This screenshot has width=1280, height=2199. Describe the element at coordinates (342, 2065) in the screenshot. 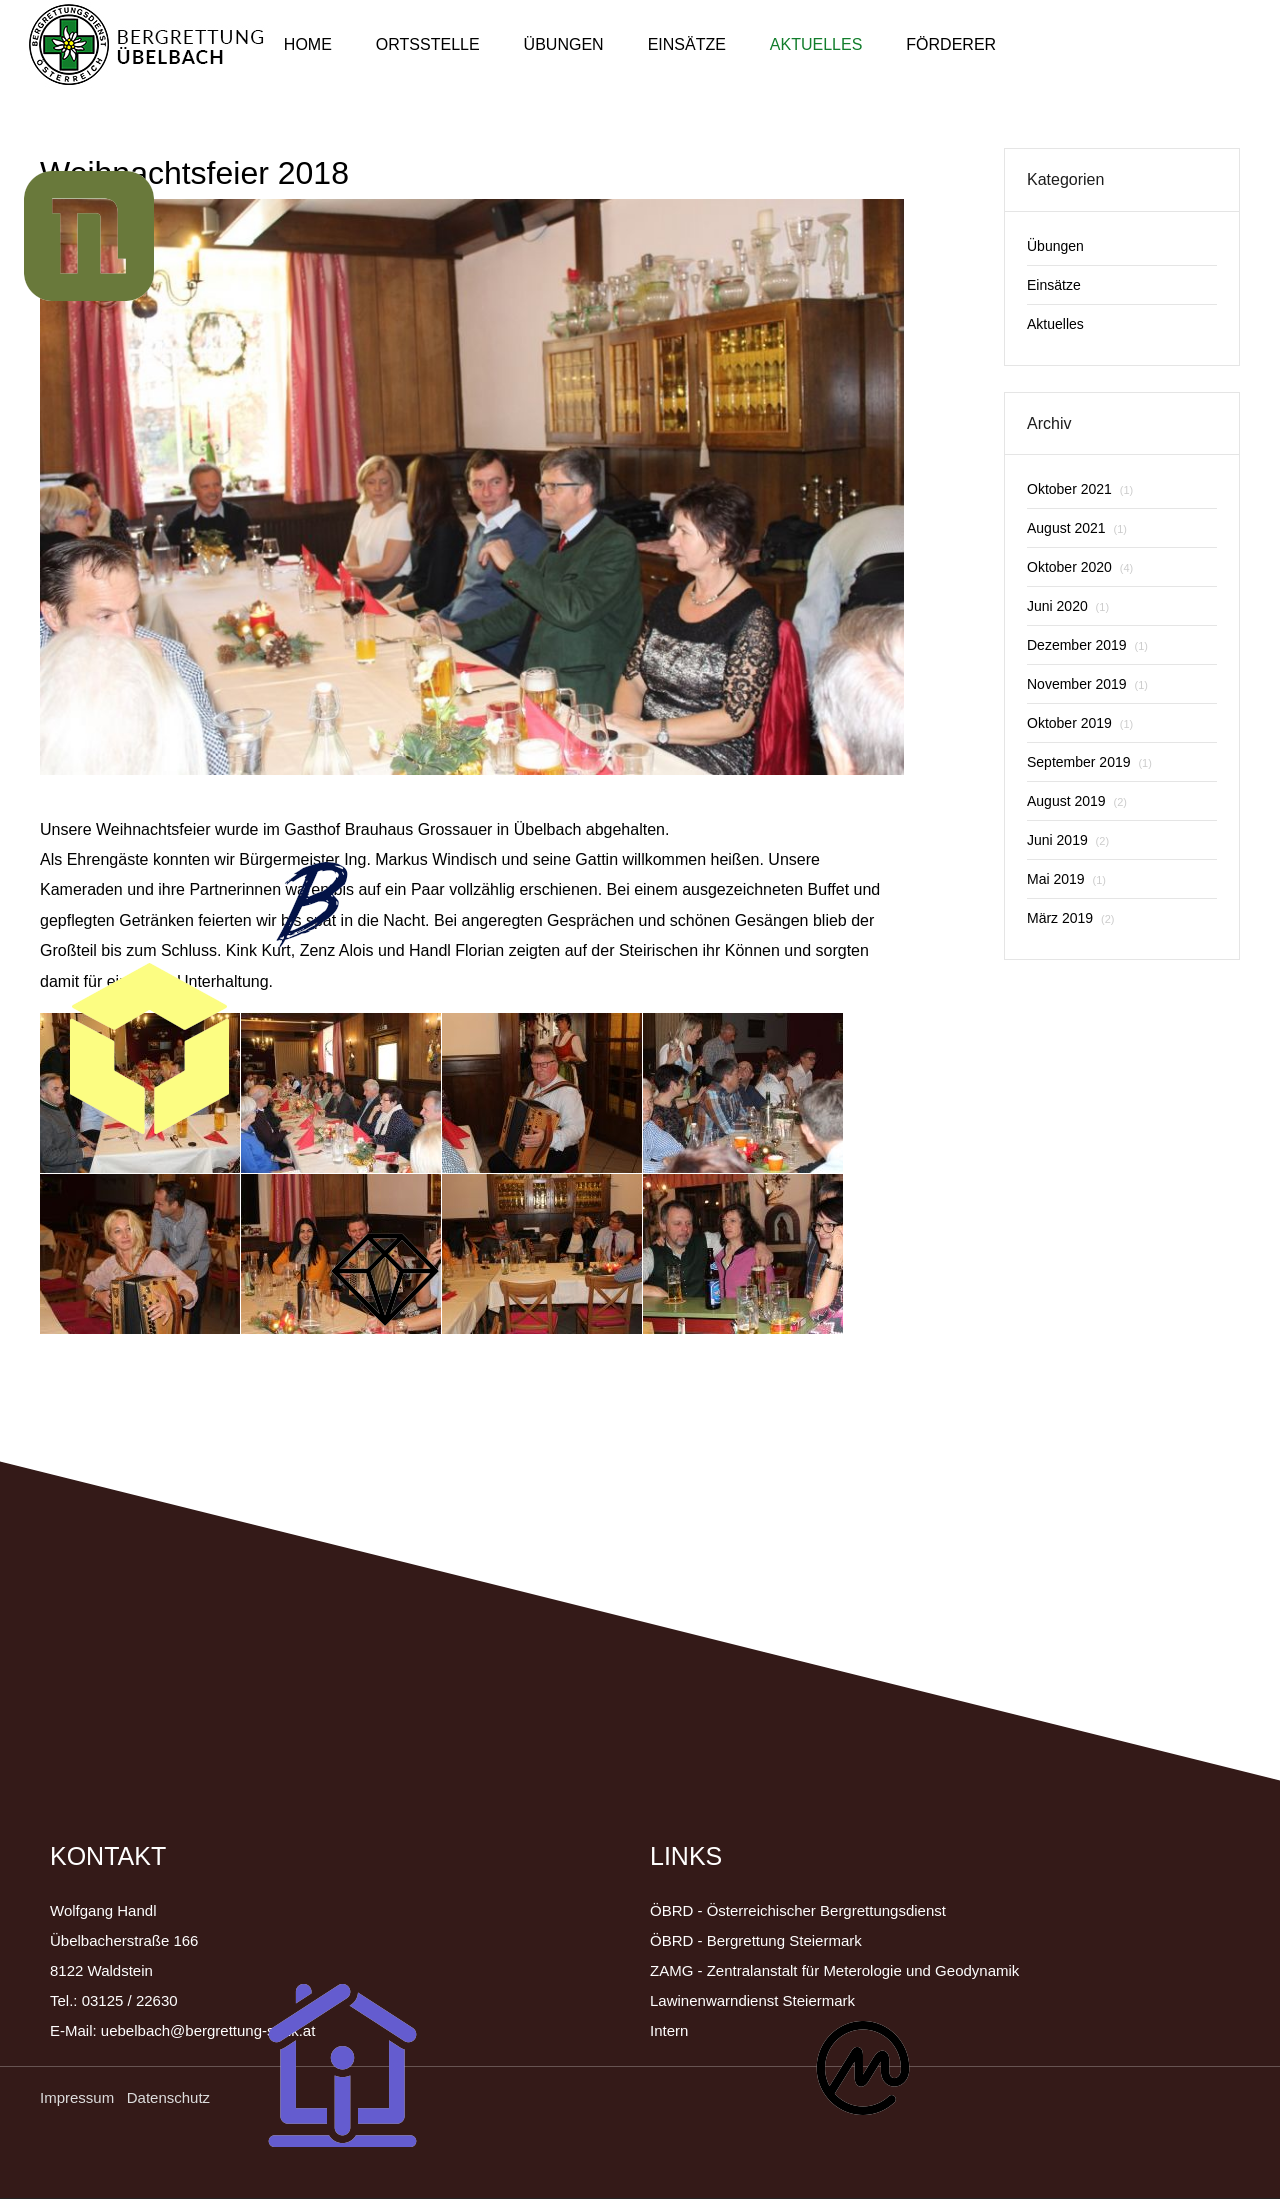

I see `Iconify logo - open source icon framework` at that location.